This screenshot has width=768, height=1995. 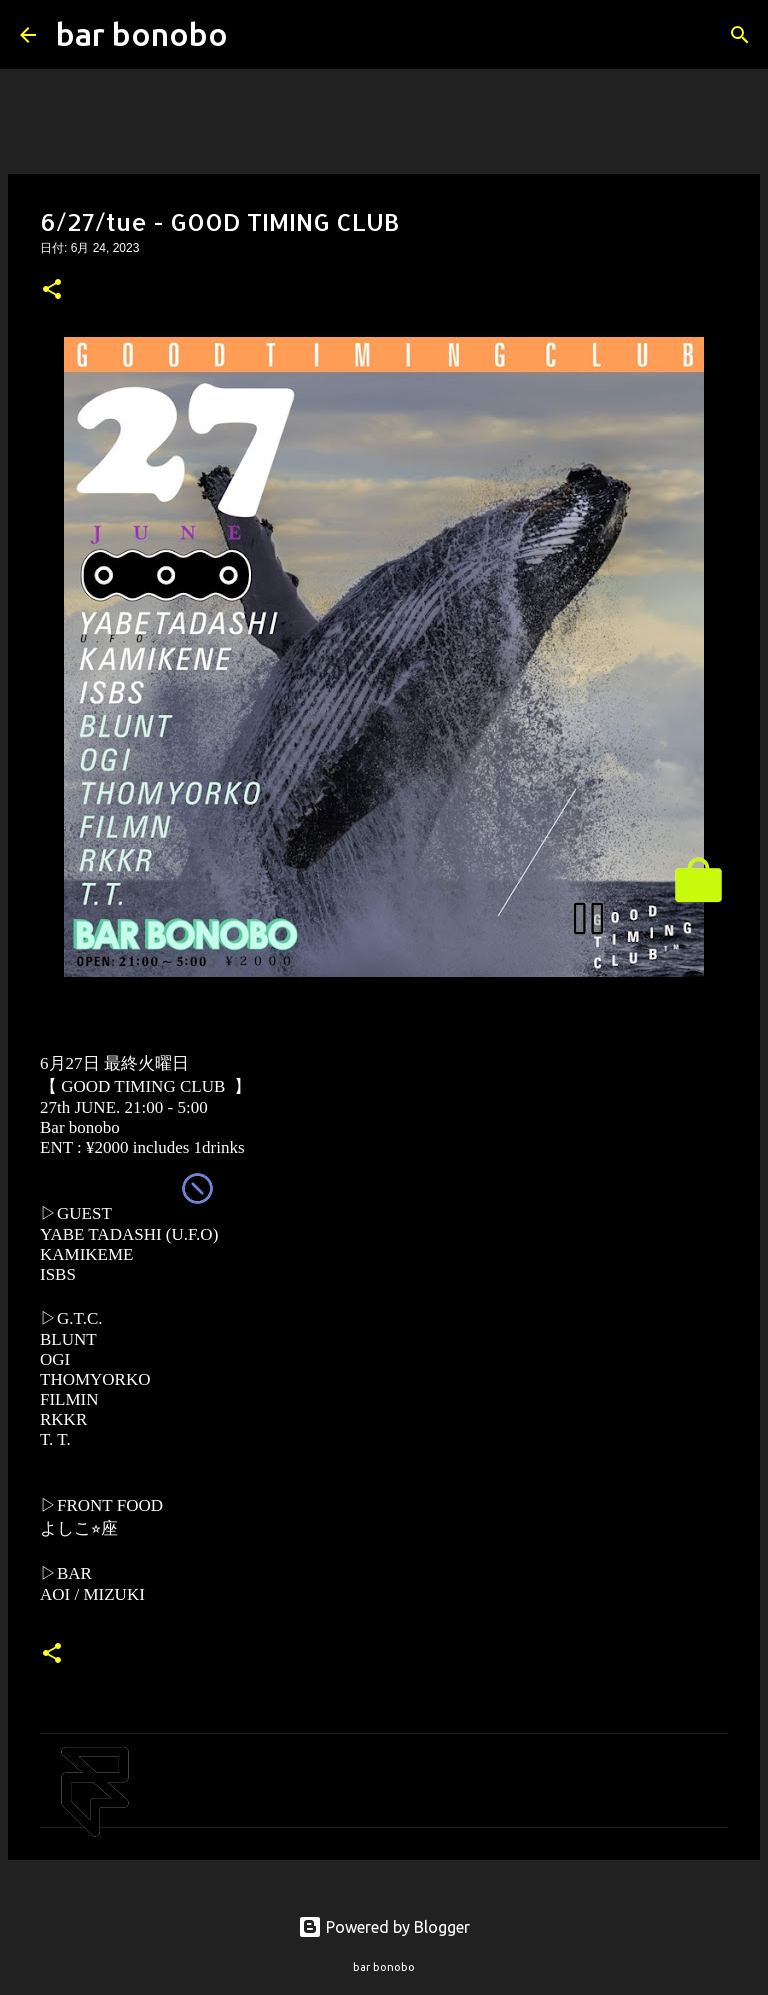 I want to click on indicates a prohibited or restricted action, so click(x=197, y=1188).